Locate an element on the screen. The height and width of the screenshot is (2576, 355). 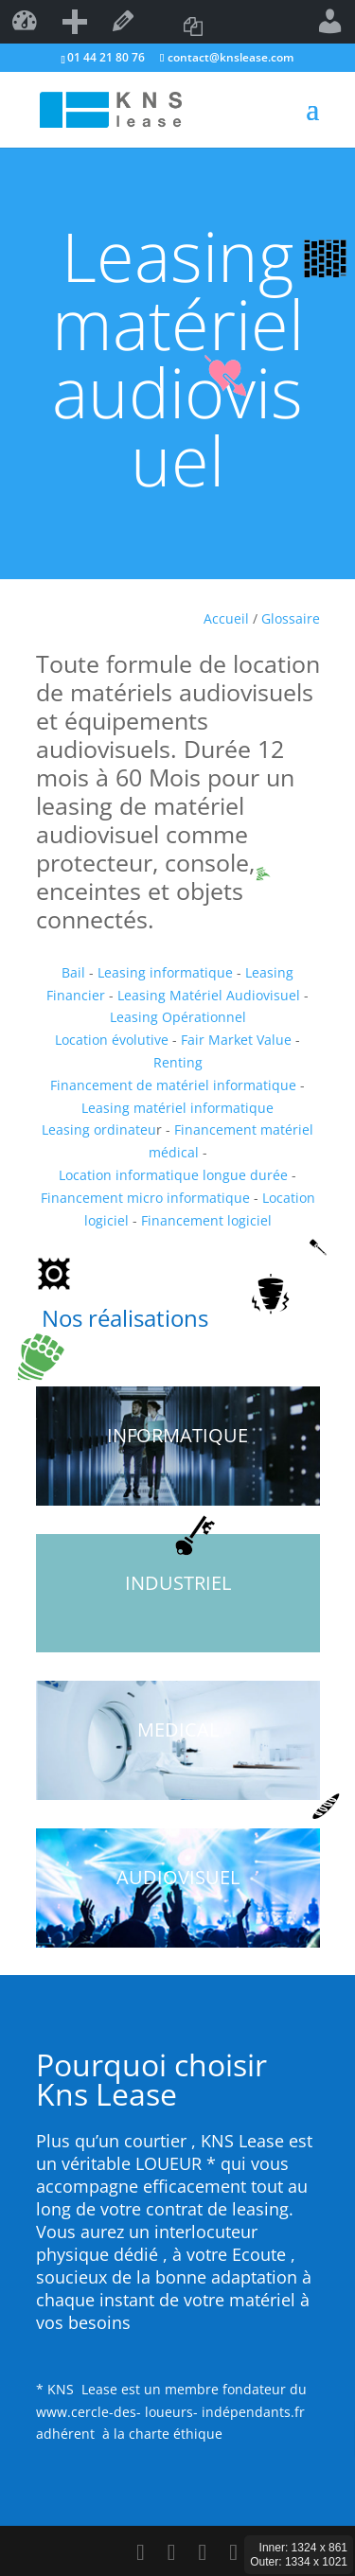
view plague doctor character profile is located at coordinates (263, 873).